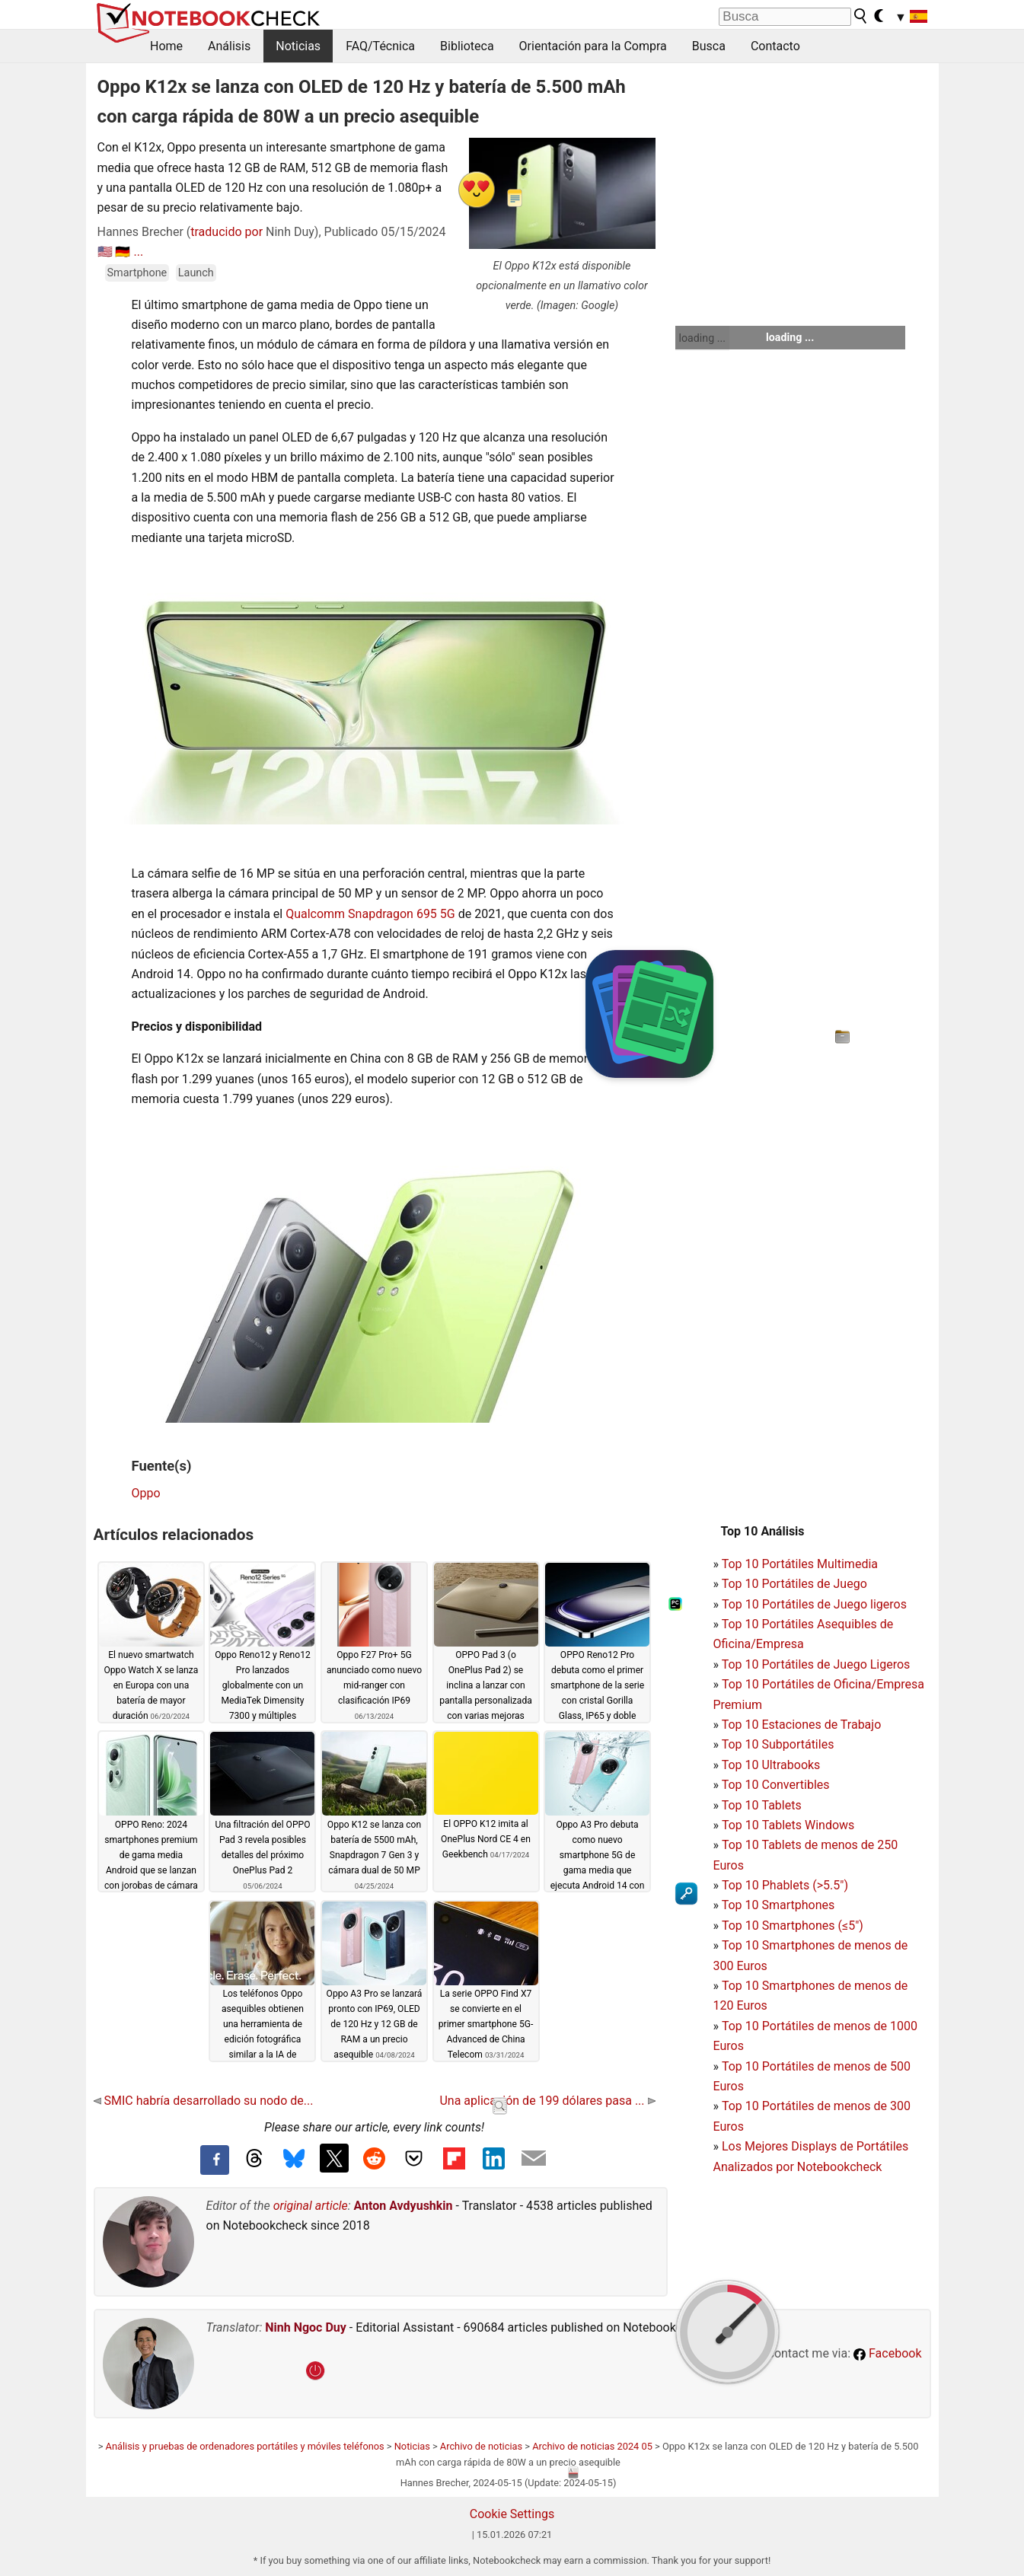 The image size is (1024, 2576). I want to click on shut down the system, so click(315, 2370).